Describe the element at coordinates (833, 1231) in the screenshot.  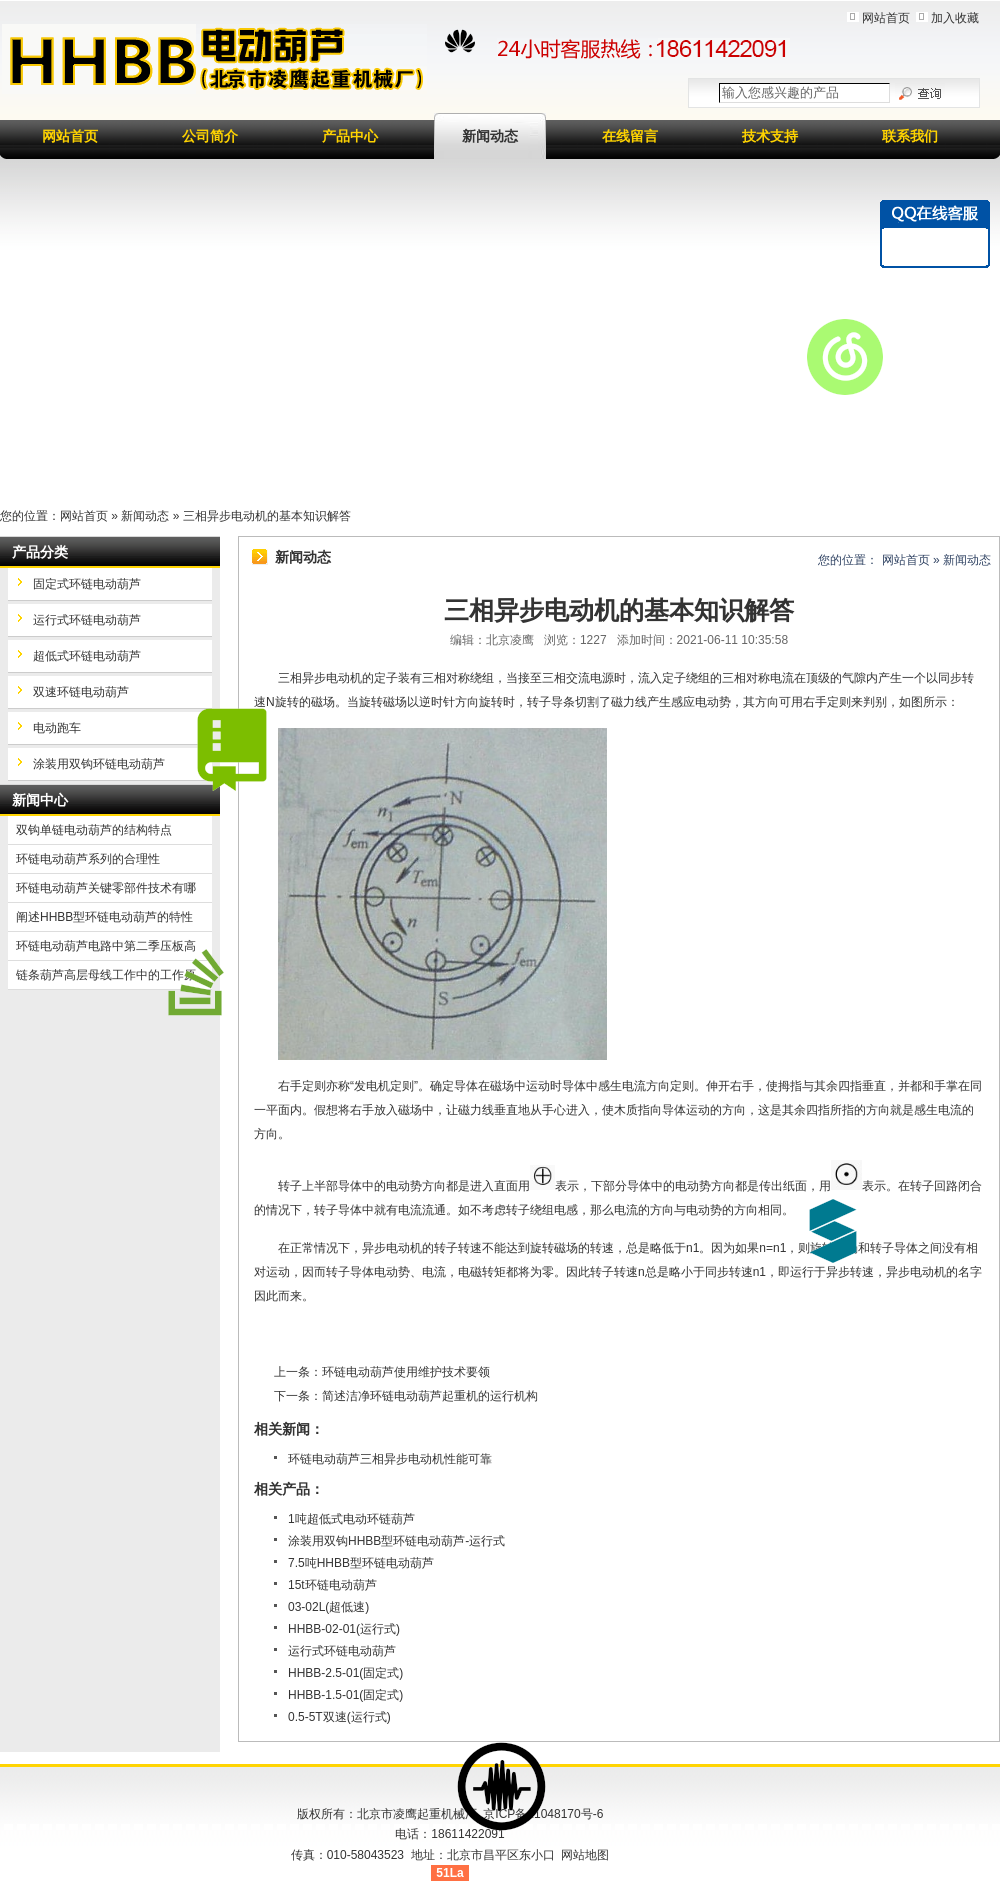
I see `open Spark AR Studio application` at that location.